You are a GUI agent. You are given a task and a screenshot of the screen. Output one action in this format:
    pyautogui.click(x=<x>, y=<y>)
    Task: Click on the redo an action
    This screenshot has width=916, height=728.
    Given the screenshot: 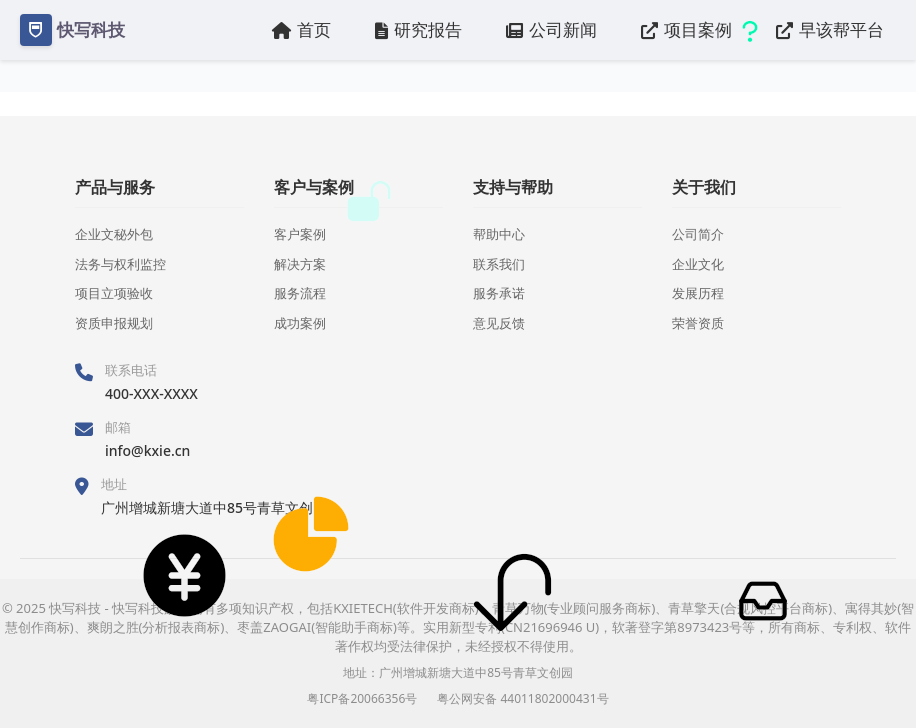 What is the action you would take?
    pyautogui.click(x=512, y=592)
    